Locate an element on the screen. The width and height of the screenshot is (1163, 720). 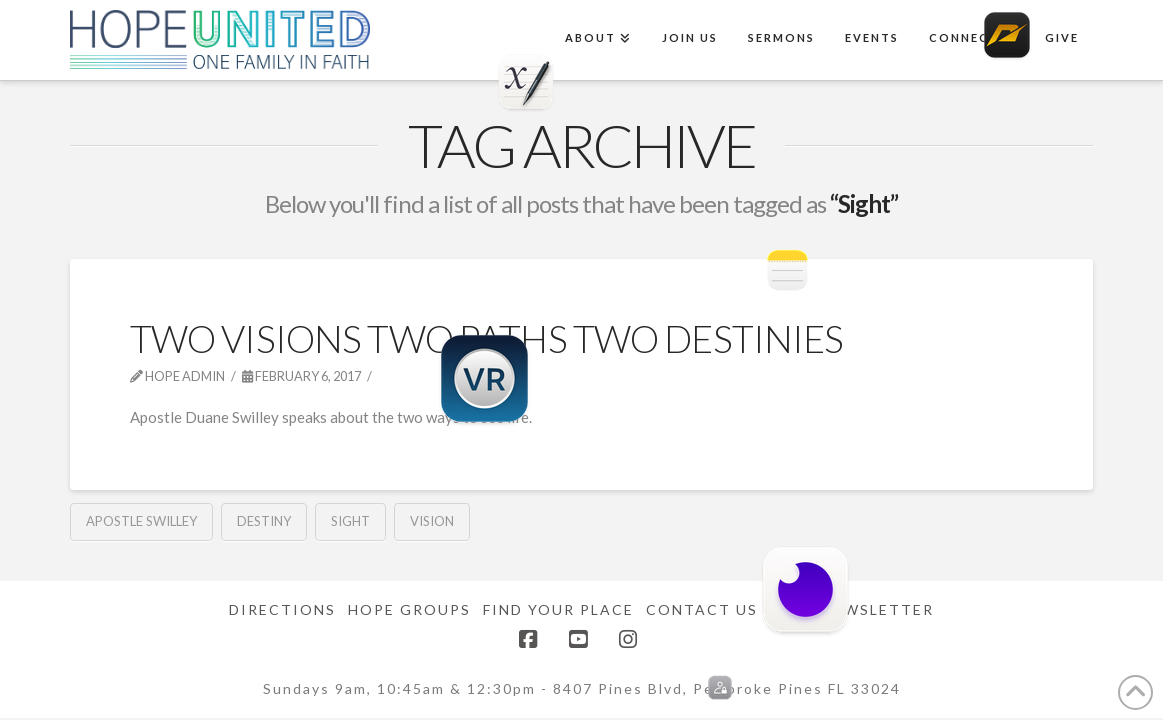
open Xournal++ note-taking app is located at coordinates (526, 82).